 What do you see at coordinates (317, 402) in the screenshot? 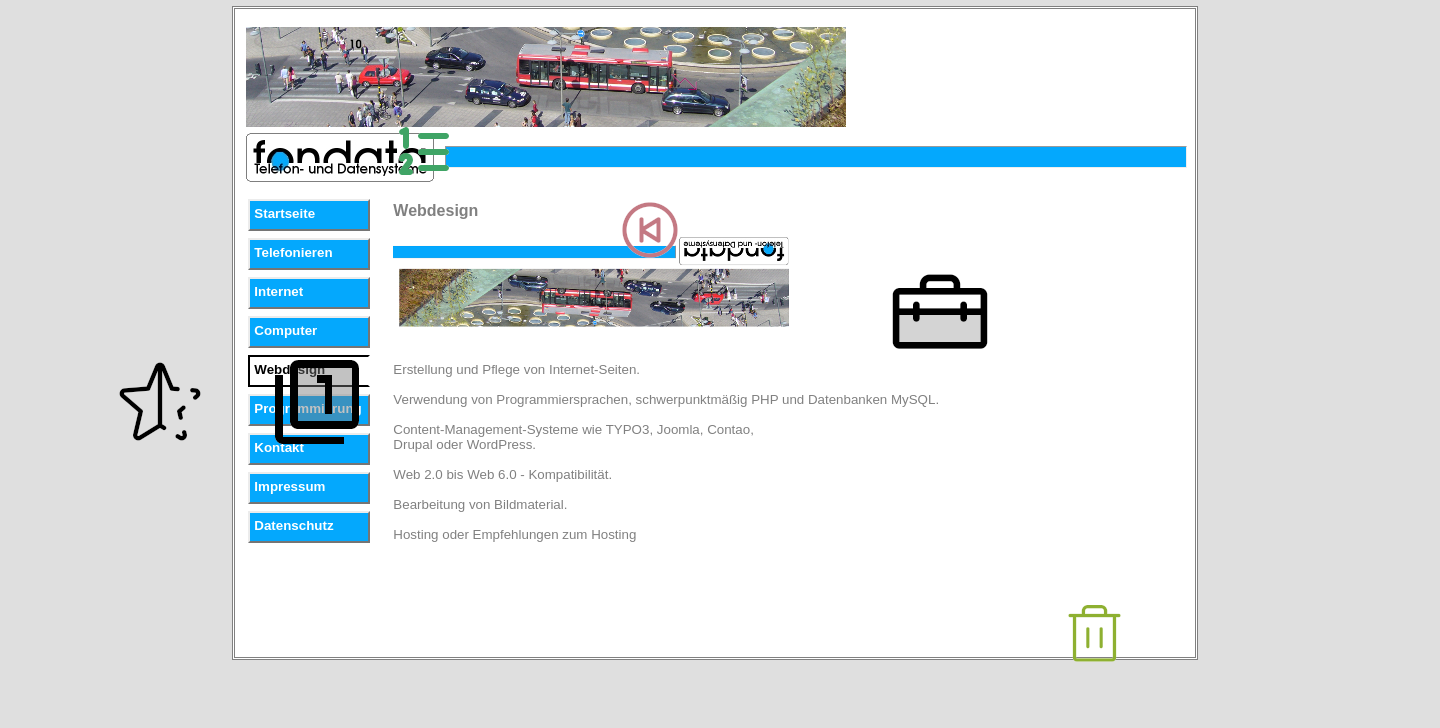
I see `indicates first item in a numbered sequence` at bounding box center [317, 402].